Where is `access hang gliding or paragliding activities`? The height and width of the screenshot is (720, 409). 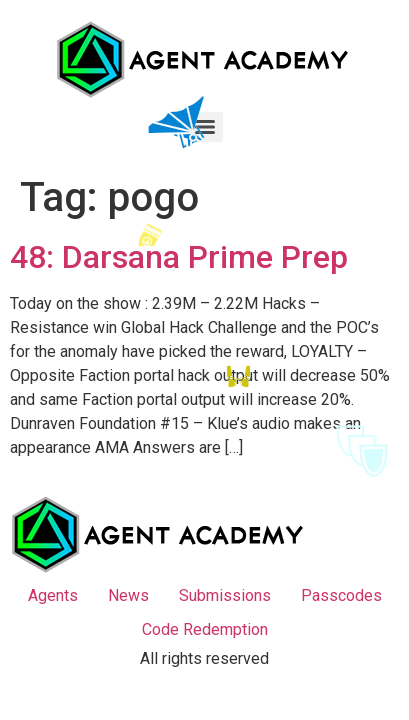
access hang gliding or paragliding activities is located at coordinates (176, 122).